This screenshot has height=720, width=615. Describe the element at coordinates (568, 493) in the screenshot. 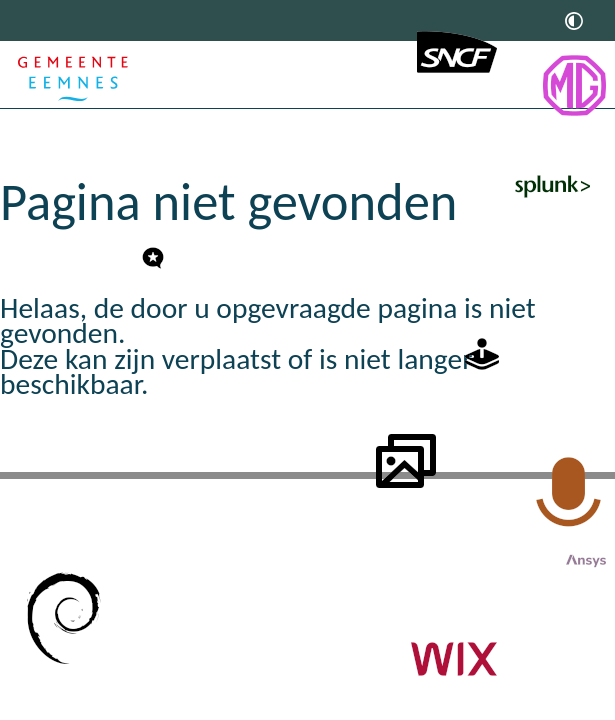

I see `tap to start voice recording` at that location.